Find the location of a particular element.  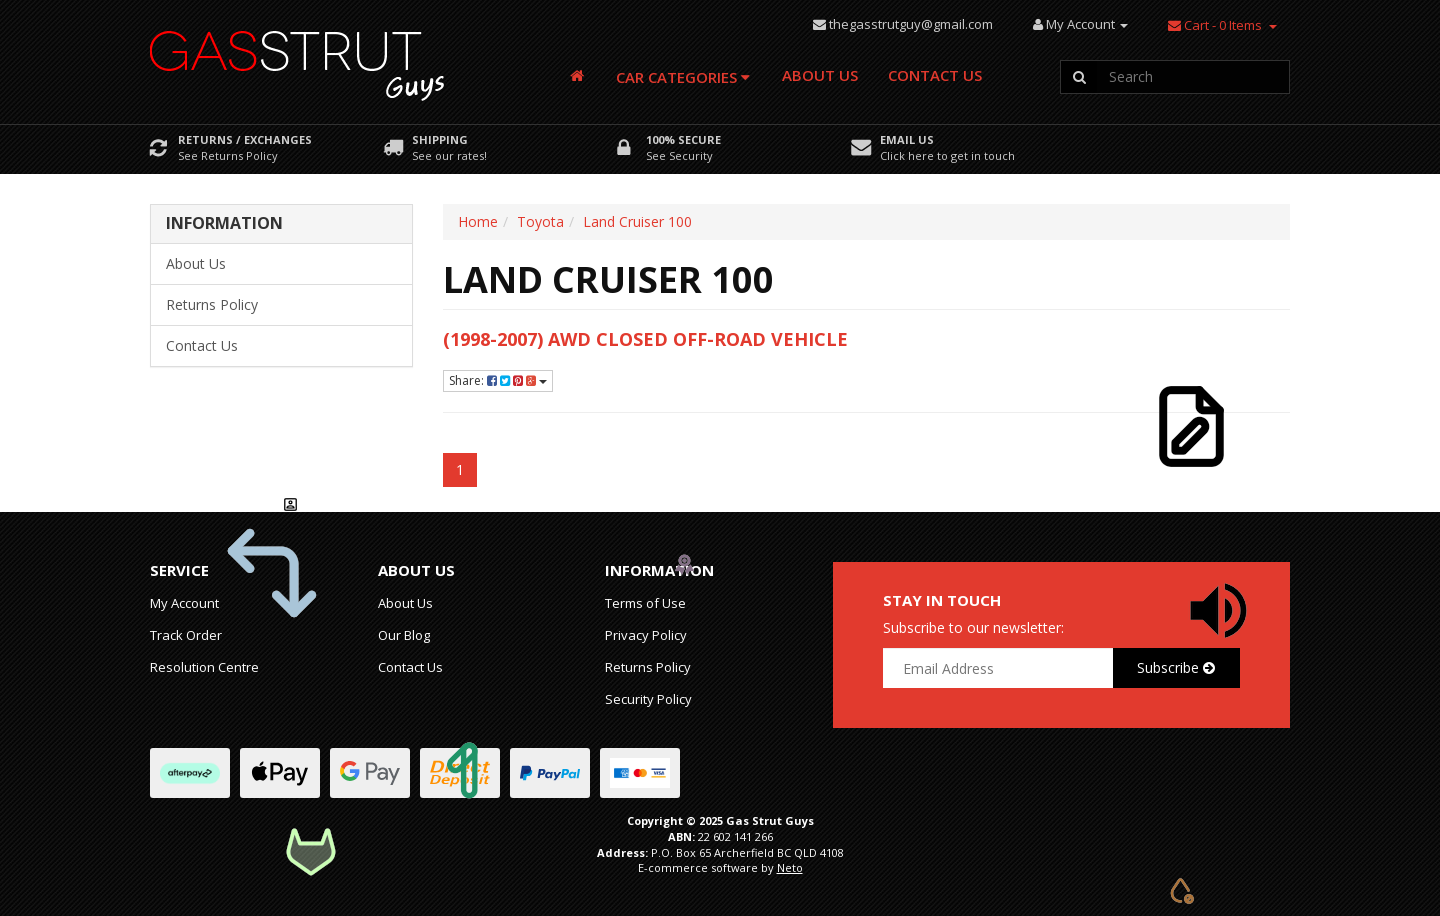

edit this document is located at coordinates (1191, 426).